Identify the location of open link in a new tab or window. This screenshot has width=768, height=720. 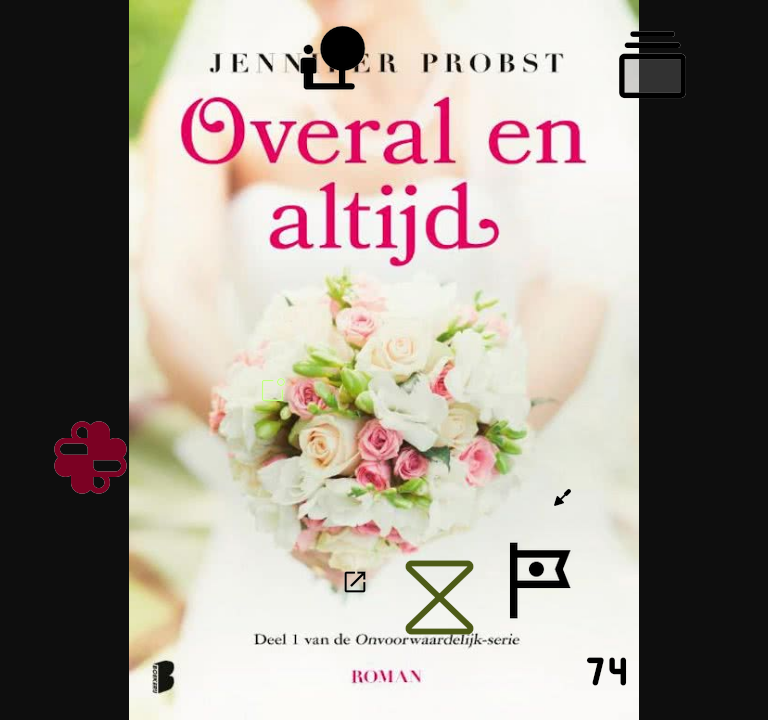
(355, 582).